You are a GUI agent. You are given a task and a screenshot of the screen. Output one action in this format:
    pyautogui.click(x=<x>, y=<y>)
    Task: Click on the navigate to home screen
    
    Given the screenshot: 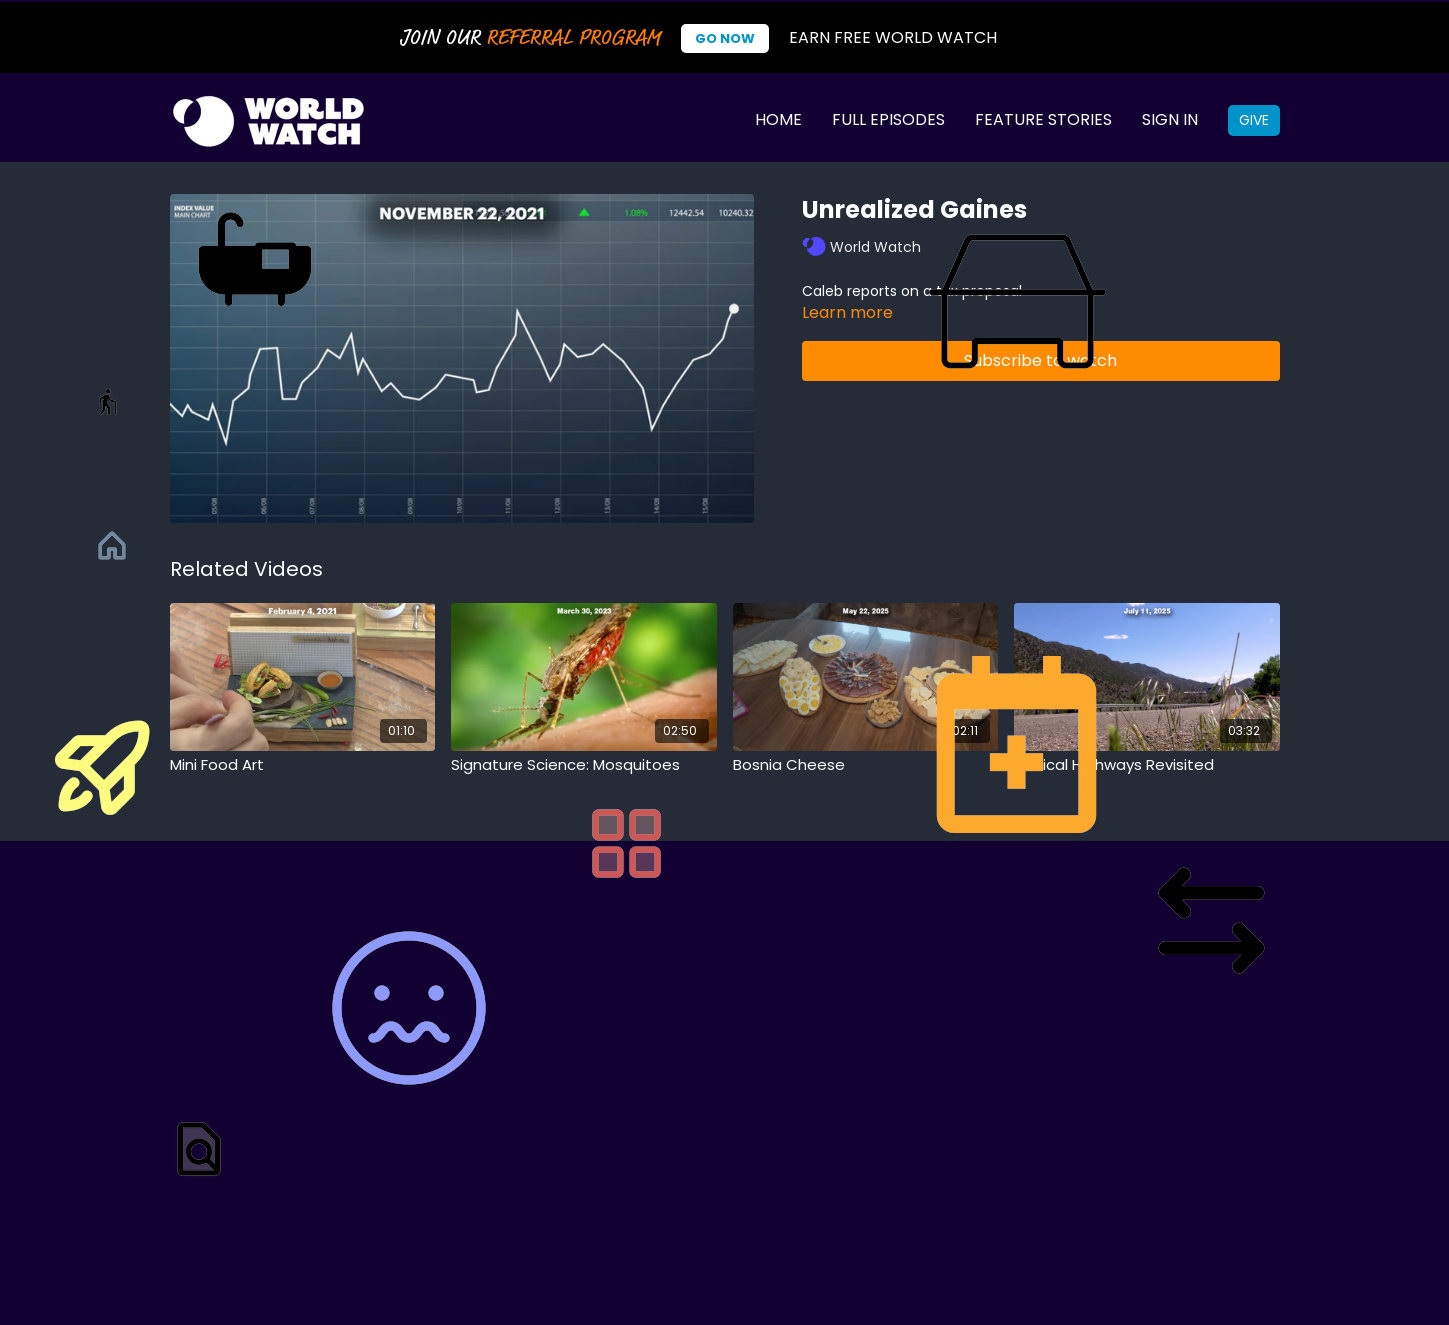 What is the action you would take?
    pyautogui.click(x=112, y=546)
    